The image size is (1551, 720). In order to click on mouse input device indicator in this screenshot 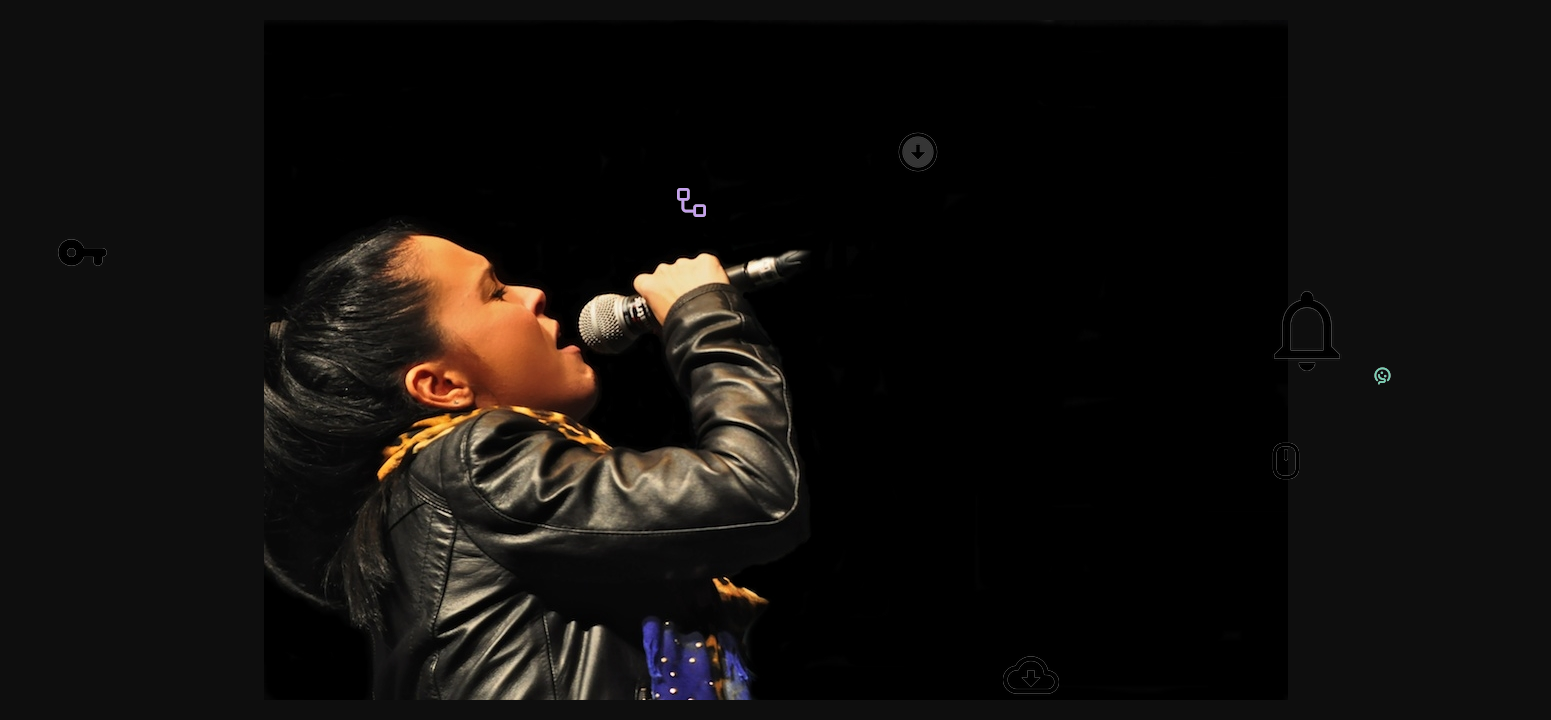, I will do `click(1286, 461)`.